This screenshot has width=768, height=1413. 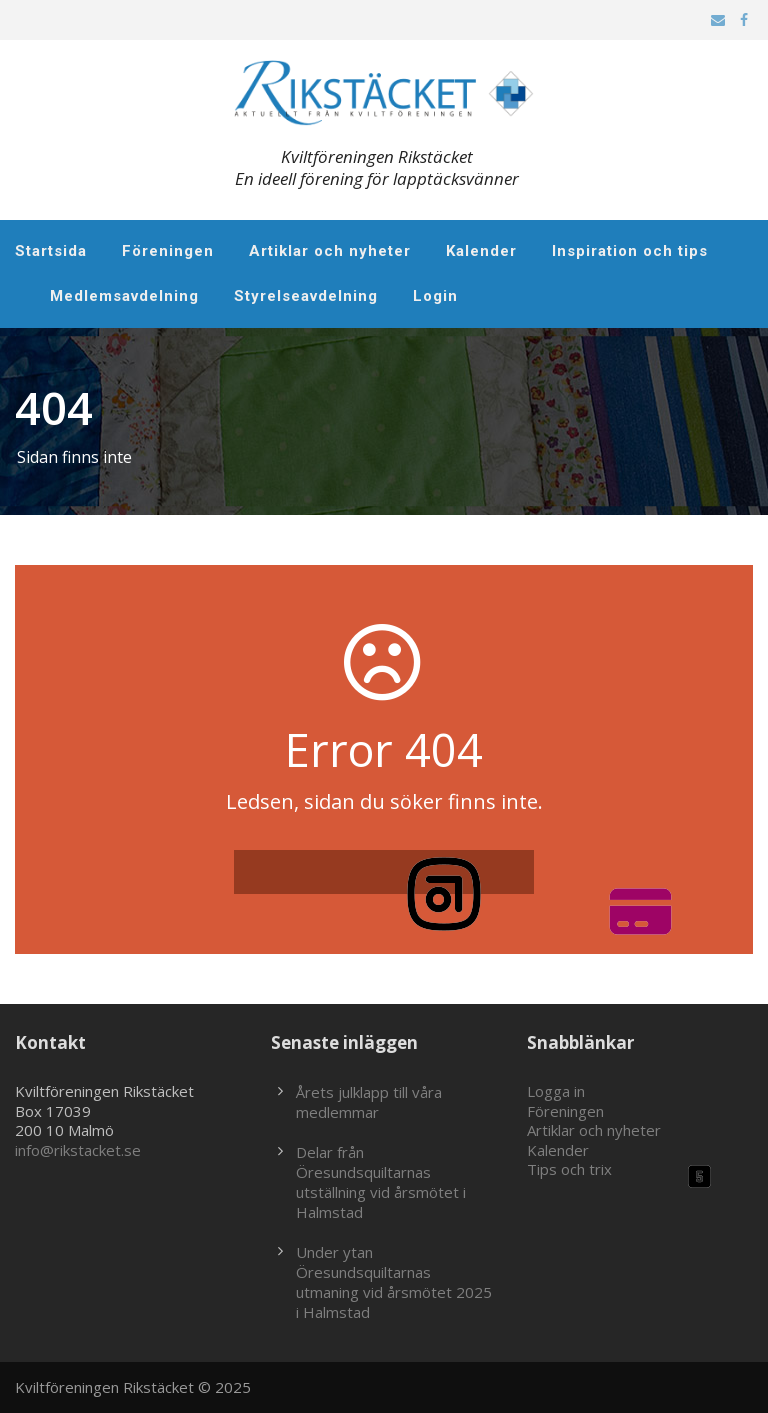 I want to click on abstract design platform logo, so click(x=444, y=894).